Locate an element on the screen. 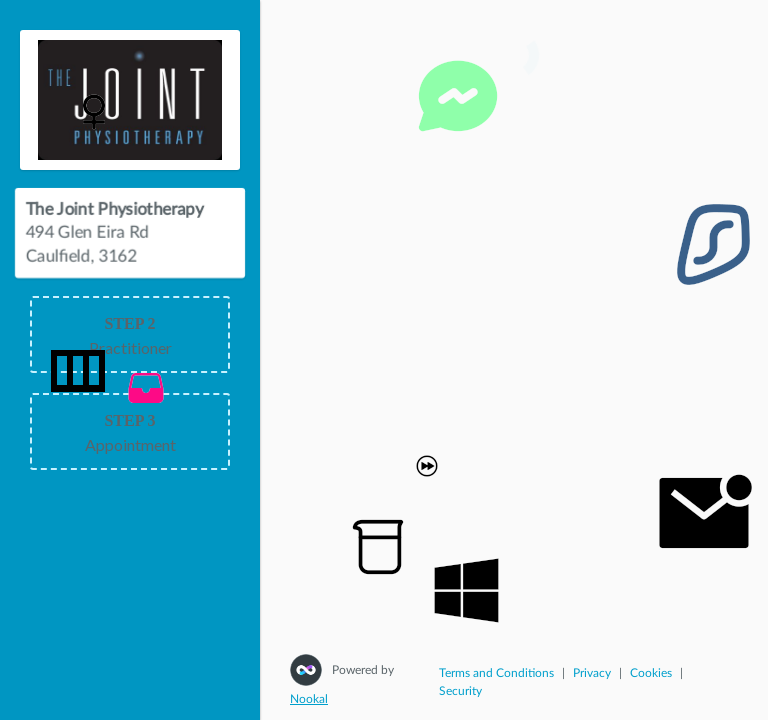 The height and width of the screenshot is (720, 768). open Facebook Messenger is located at coordinates (458, 96).